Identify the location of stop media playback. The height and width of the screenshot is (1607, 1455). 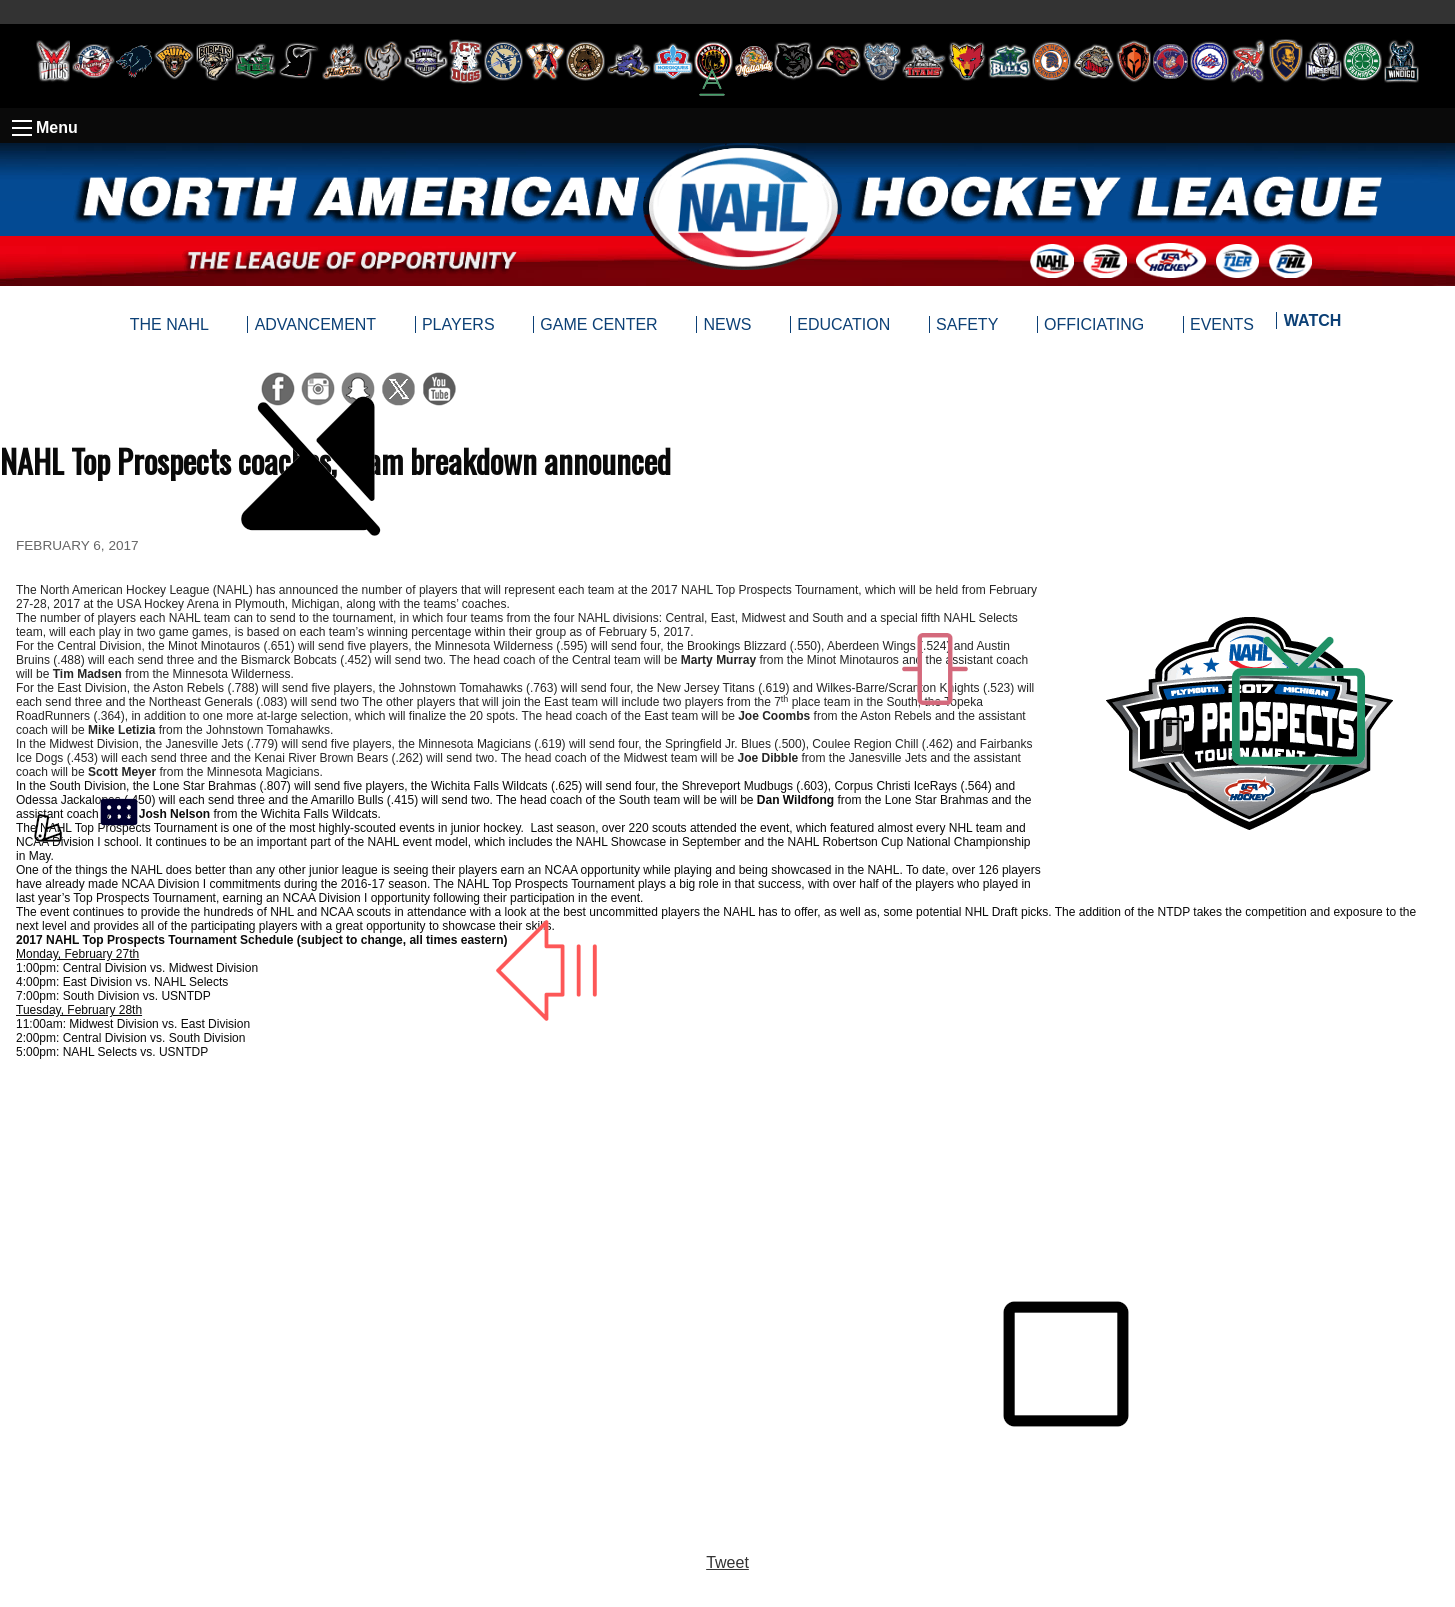
(1066, 1364).